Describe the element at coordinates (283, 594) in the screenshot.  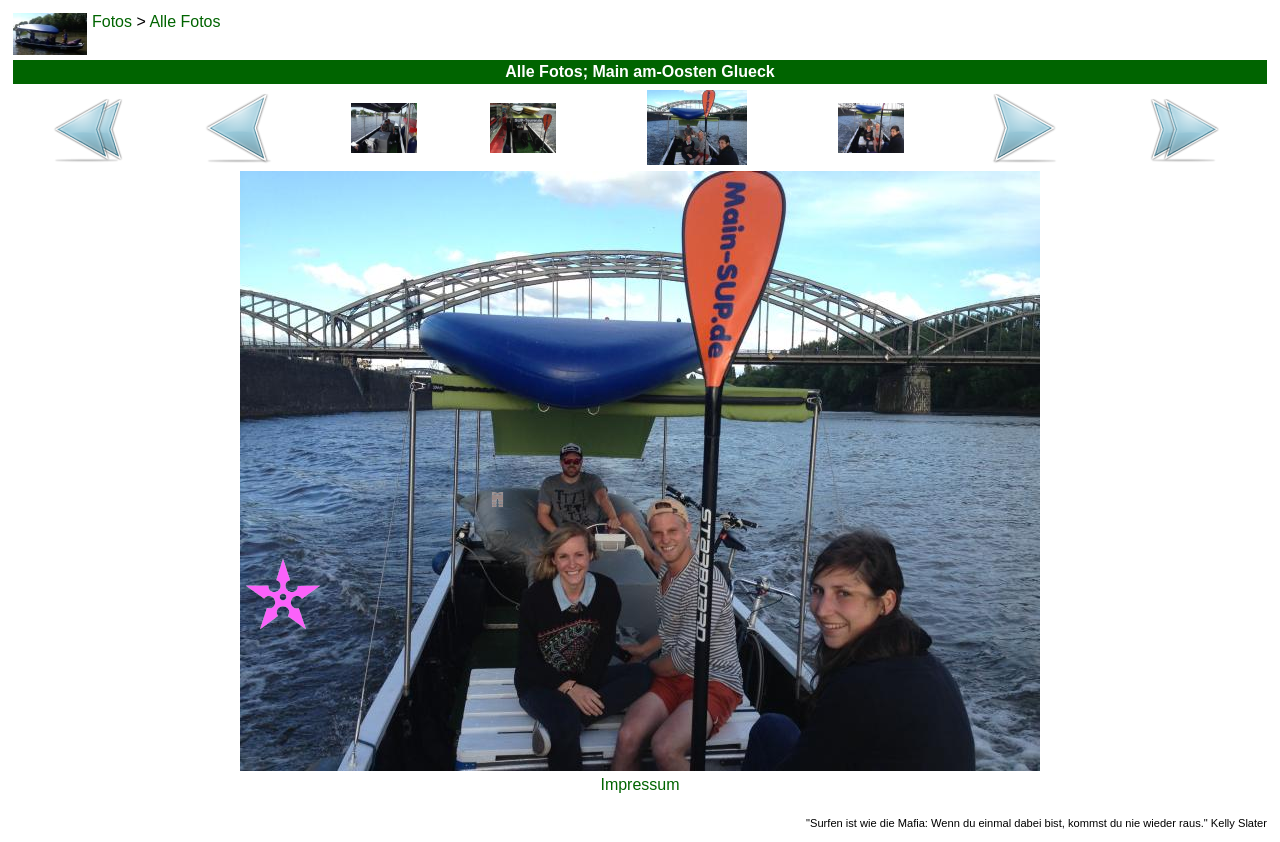
I see `ninja or stealth game mode` at that location.